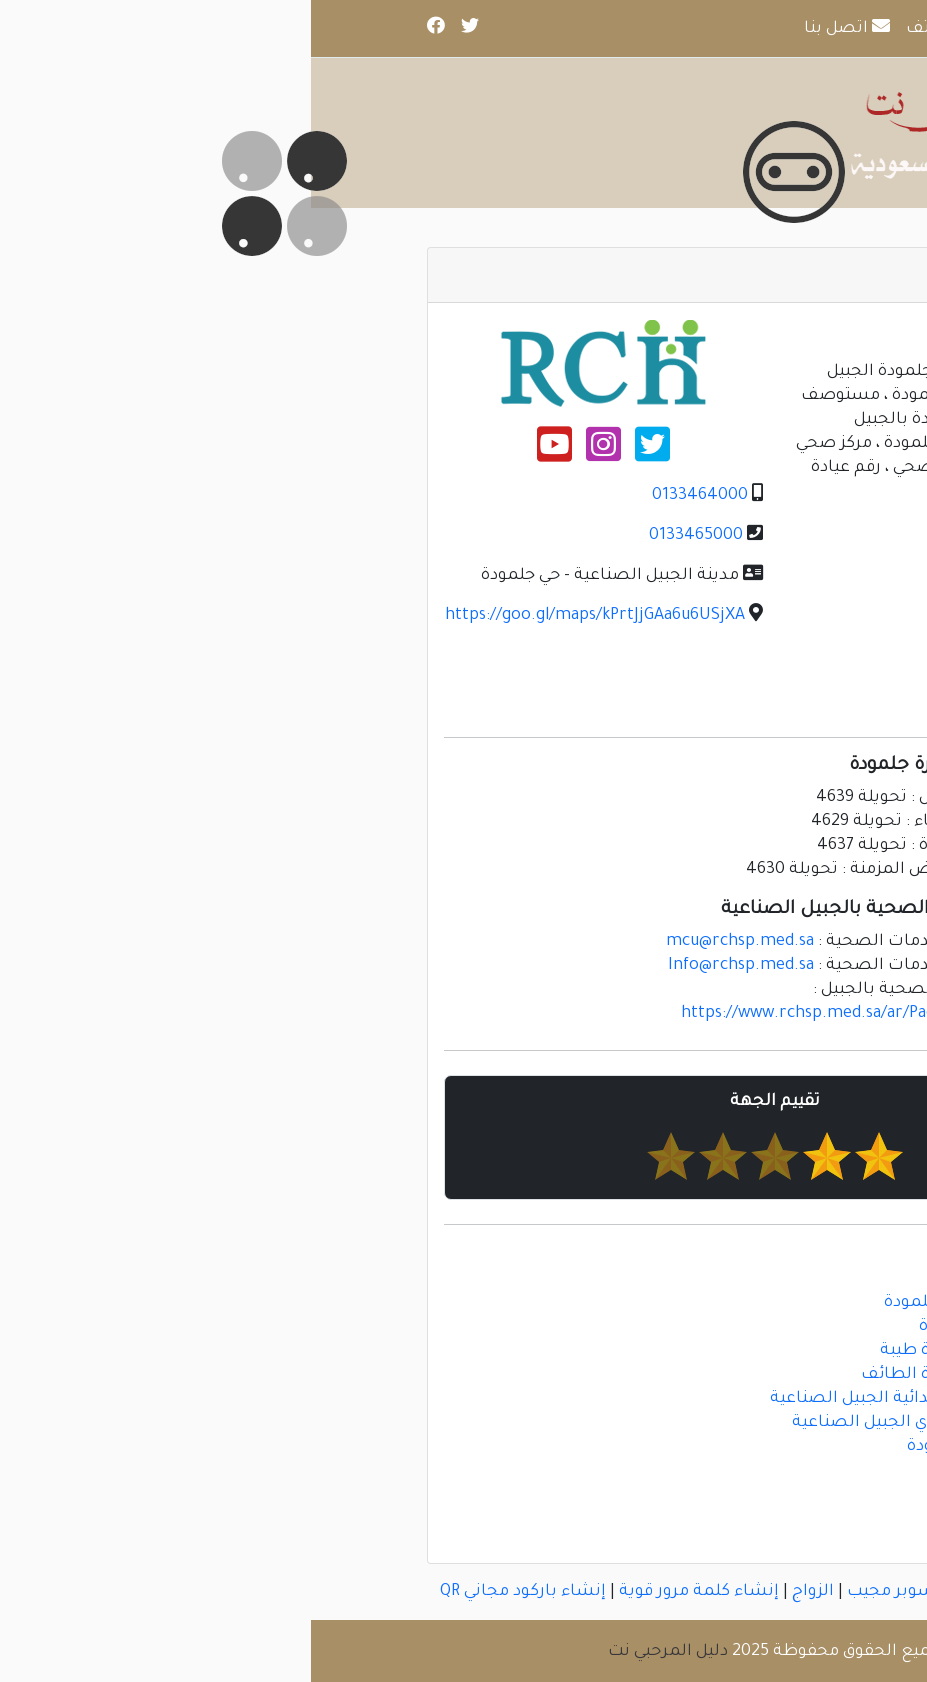  What do you see at coordinates (794, 172) in the screenshot?
I see `launch the GNOME Robots game` at bounding box center [794, 172].